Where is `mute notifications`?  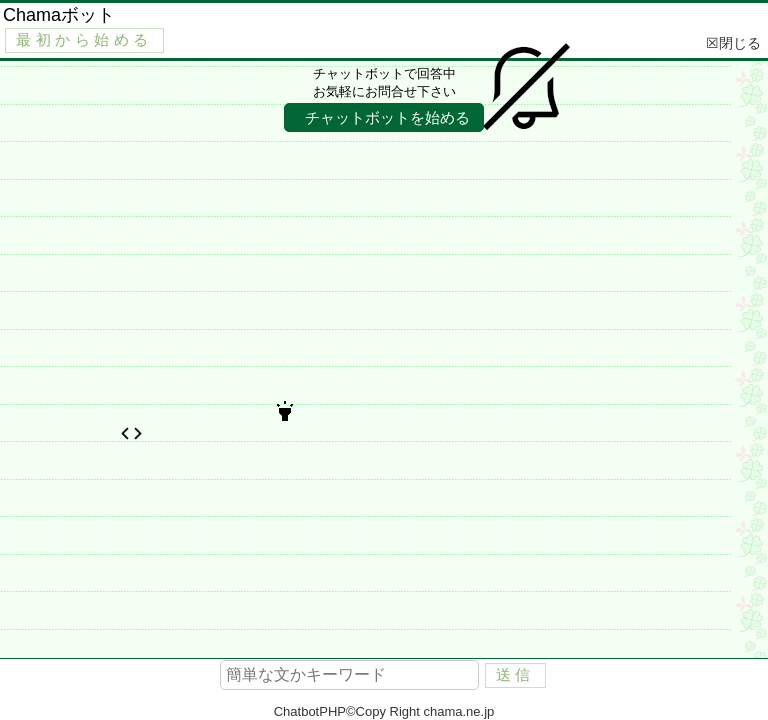 mute notifications is located at coordinates (524, 88).